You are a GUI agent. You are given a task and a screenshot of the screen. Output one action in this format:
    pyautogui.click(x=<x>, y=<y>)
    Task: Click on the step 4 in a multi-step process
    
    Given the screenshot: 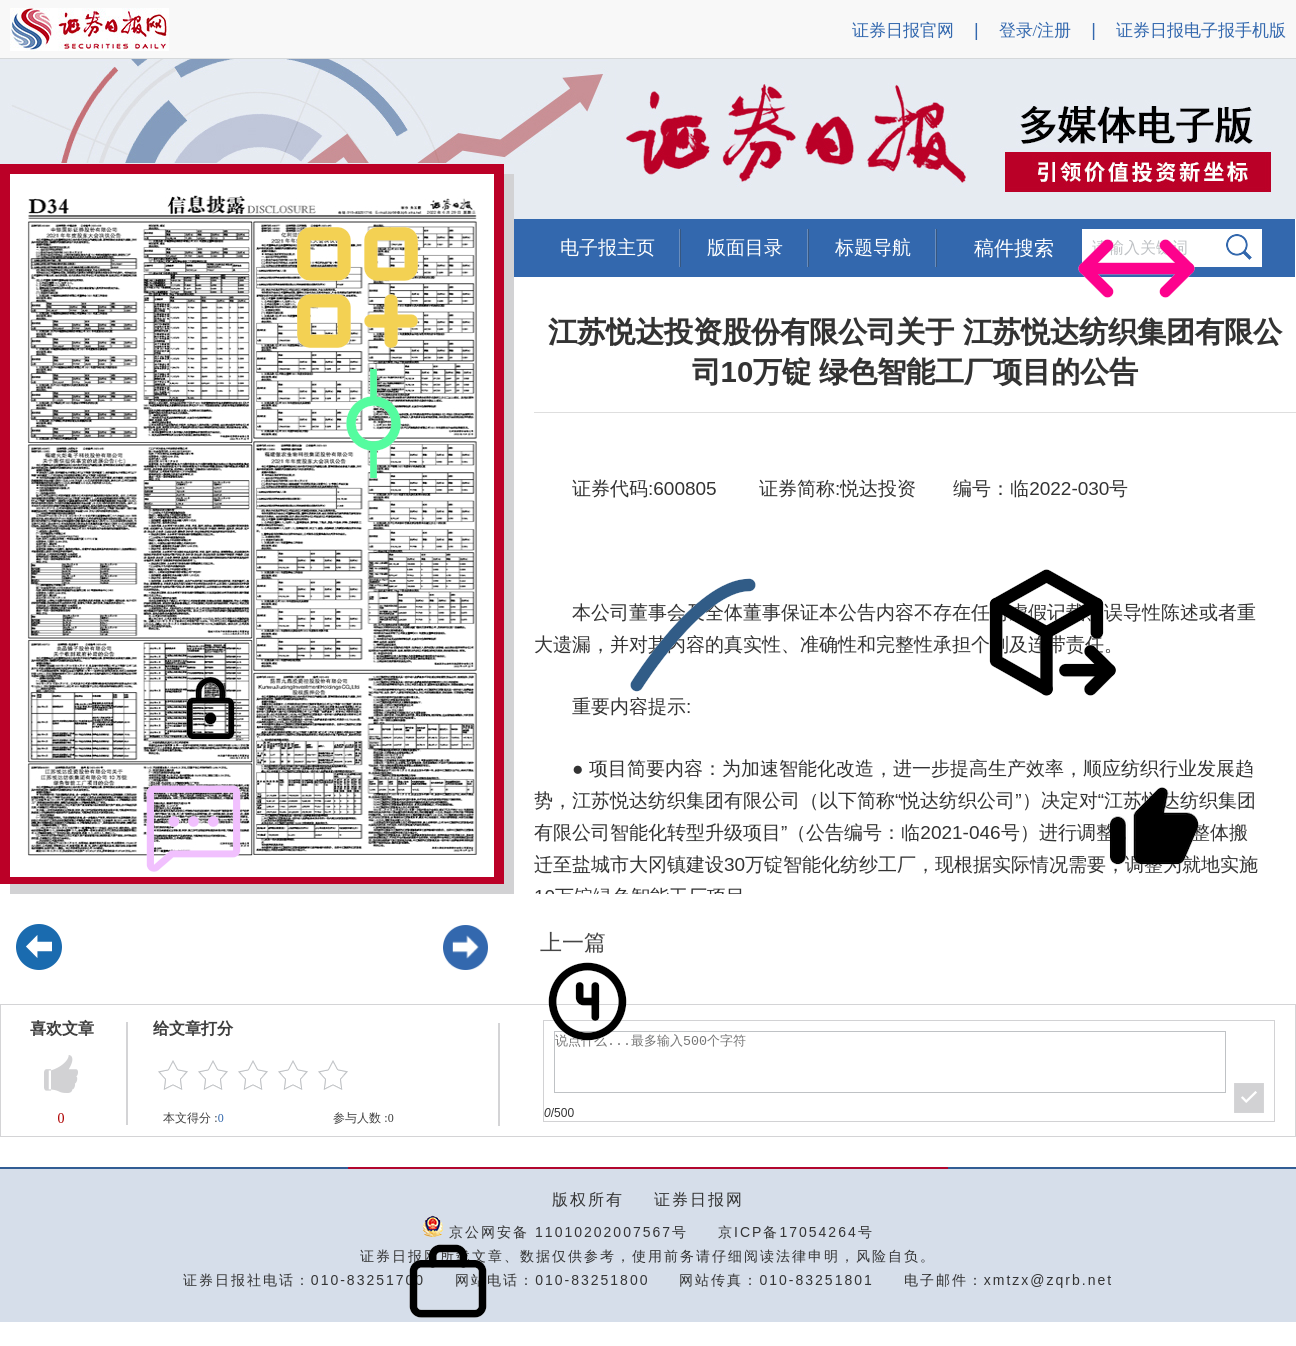 What is the action you would take?
    pyautogui.click(x=587, y=1001)
    